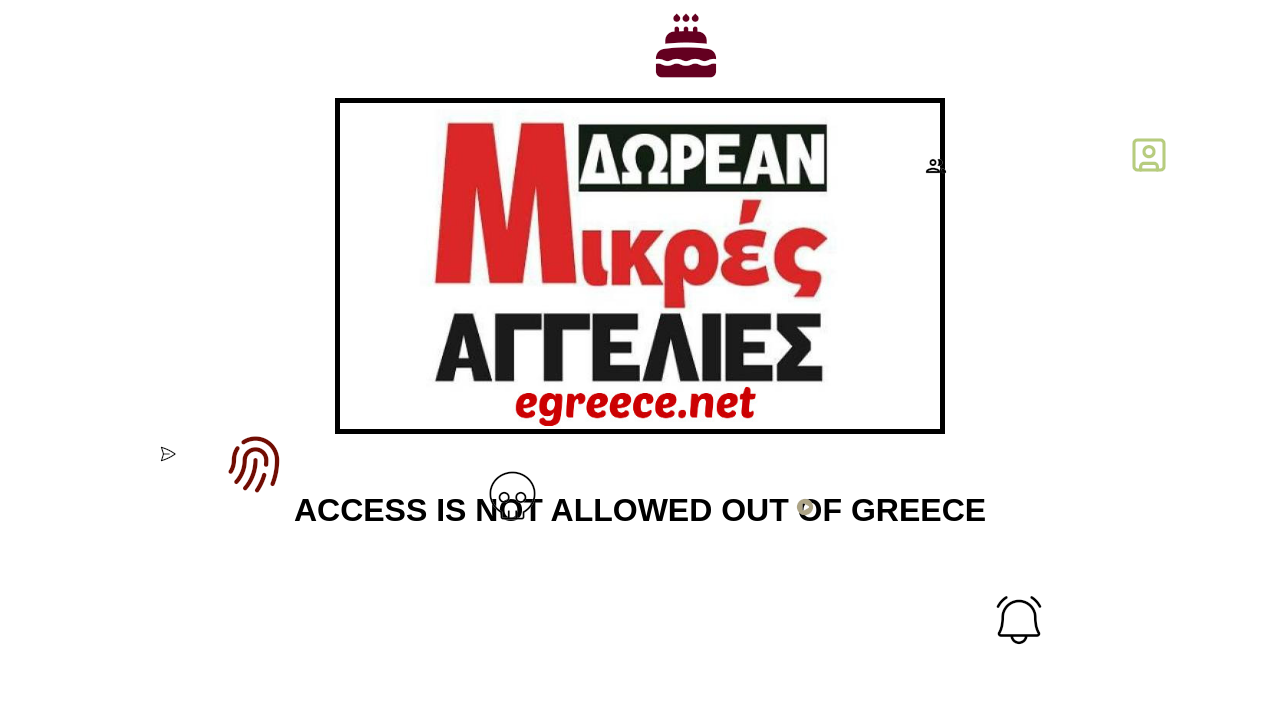  Describe the element at coordinates (936, 166) in the screenshot. I see `view group members` at that location.